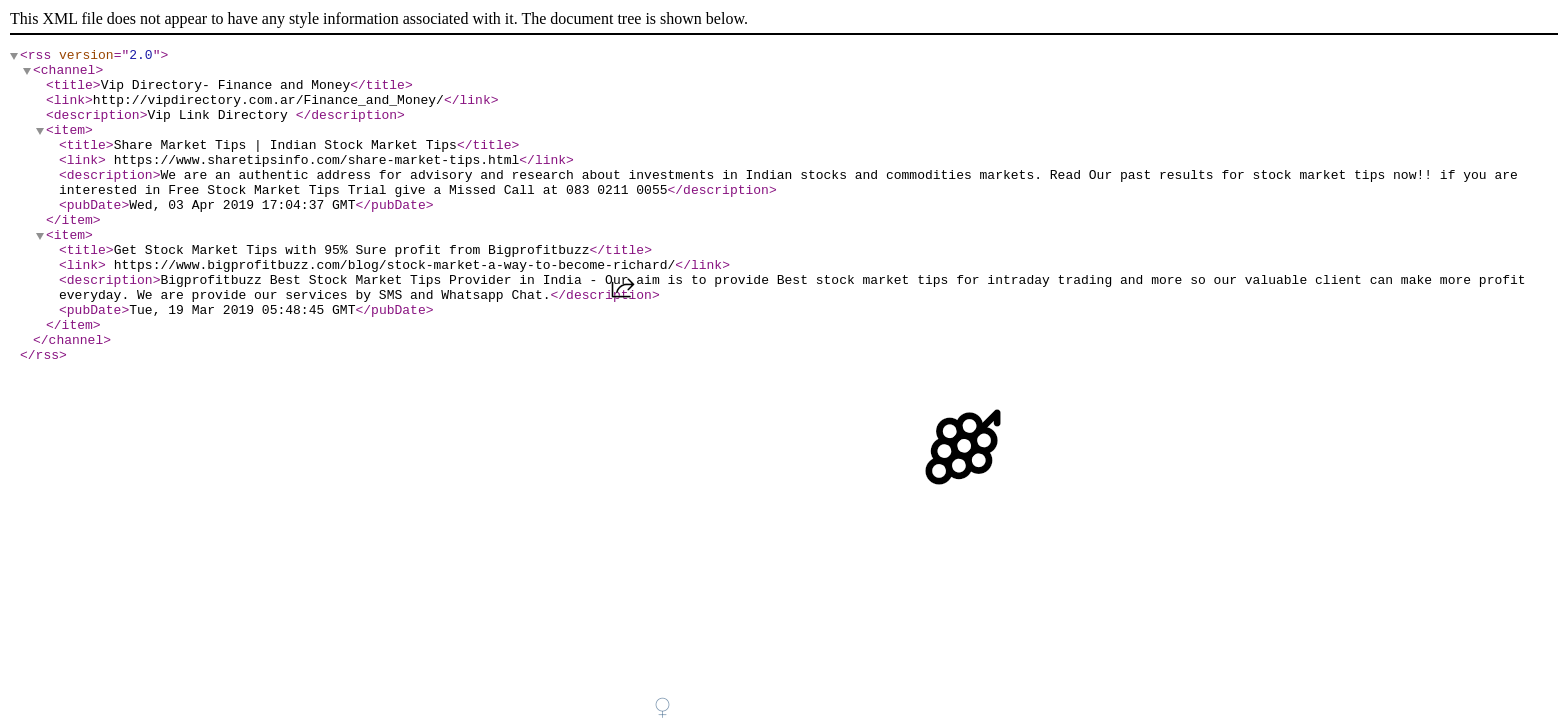 This screenshot has height=720, width=1568. Describe the element at coordinates (662, 707) in the screenshot. I see `select female gender option` at that location.